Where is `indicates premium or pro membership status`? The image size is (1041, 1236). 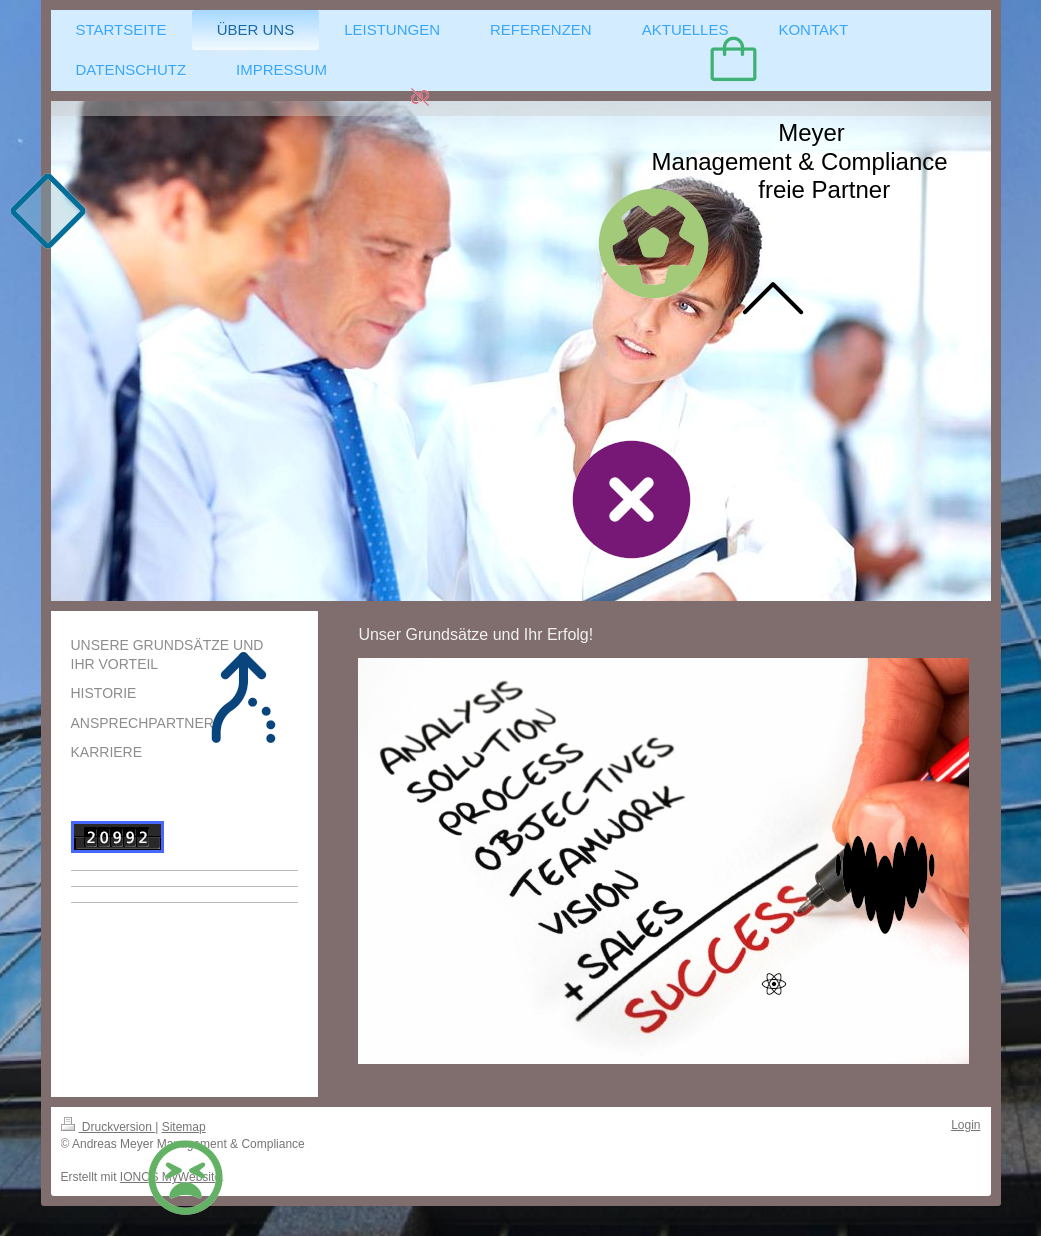
indicates premium or pro membership status is located at coordinates (48, 211).